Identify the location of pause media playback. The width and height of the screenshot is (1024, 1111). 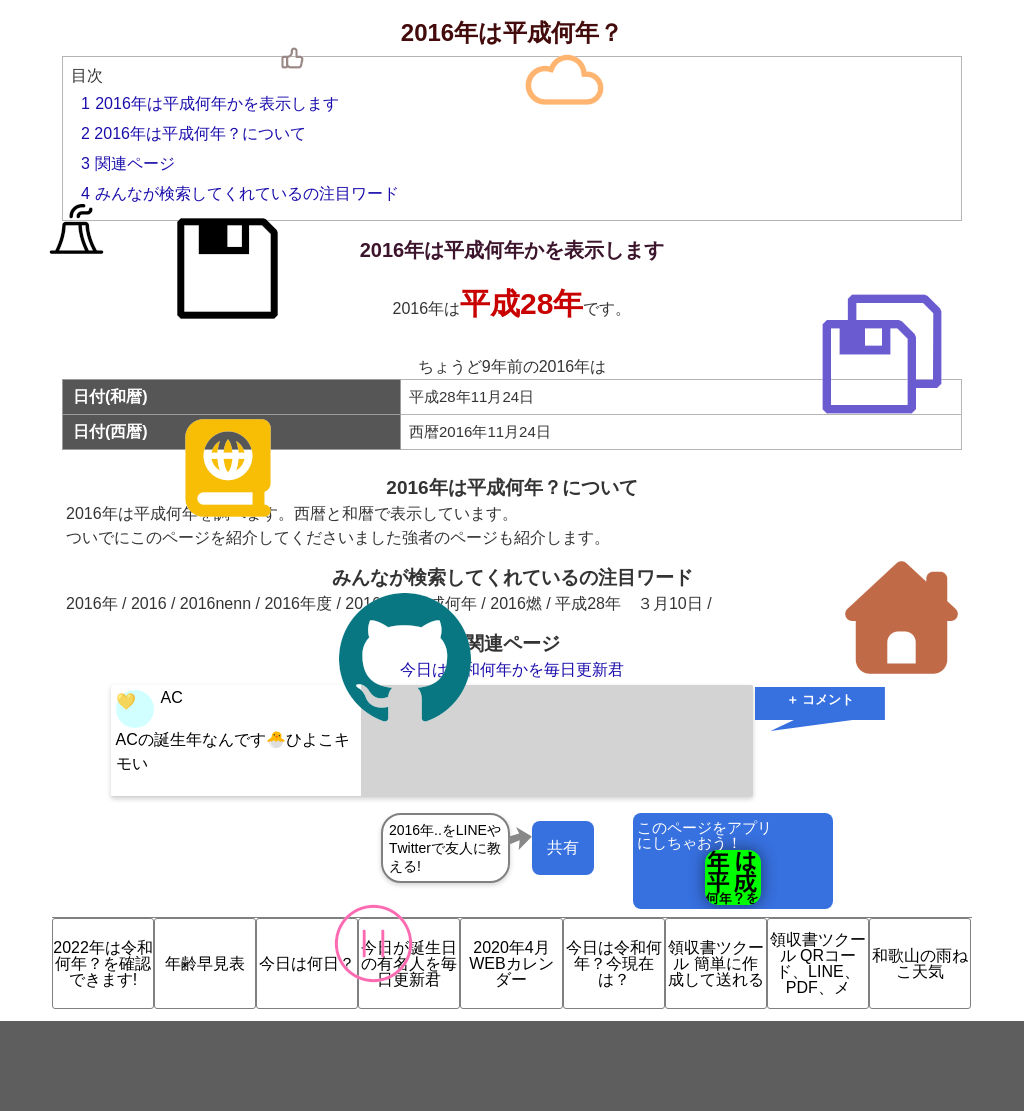
(373, 943).